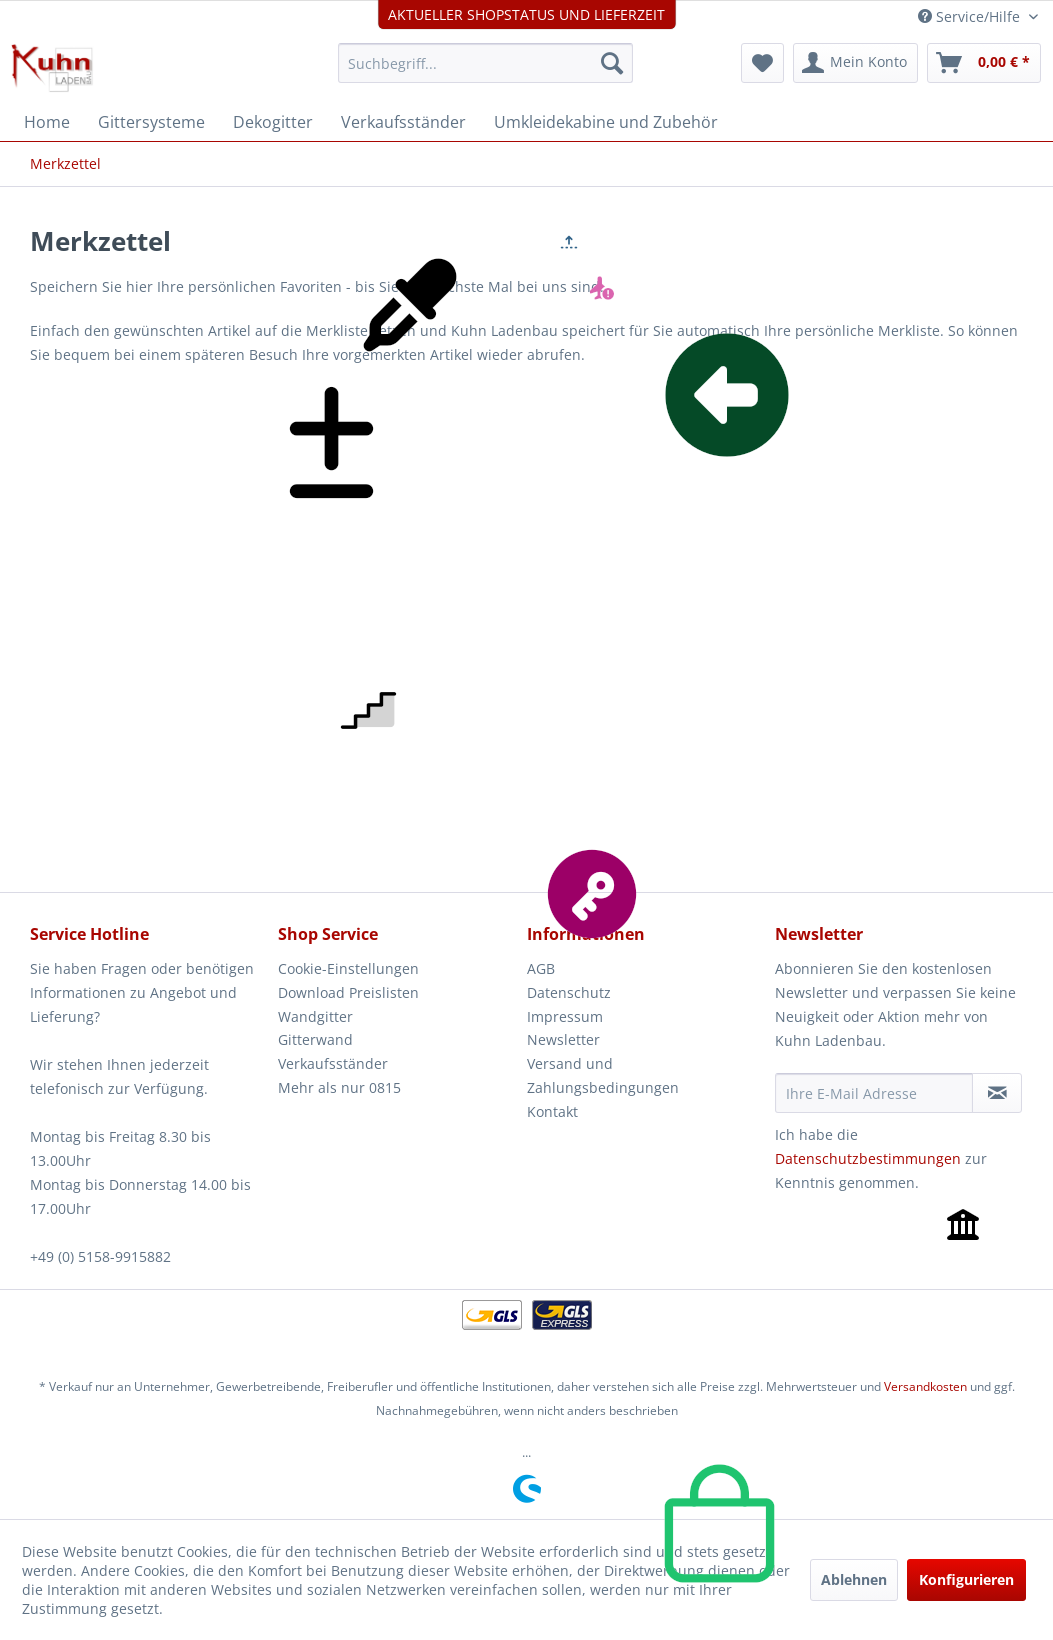 The width and height of the screenshot is (1053, 1640). I want to click on collapse content upward, so click(569, 243).